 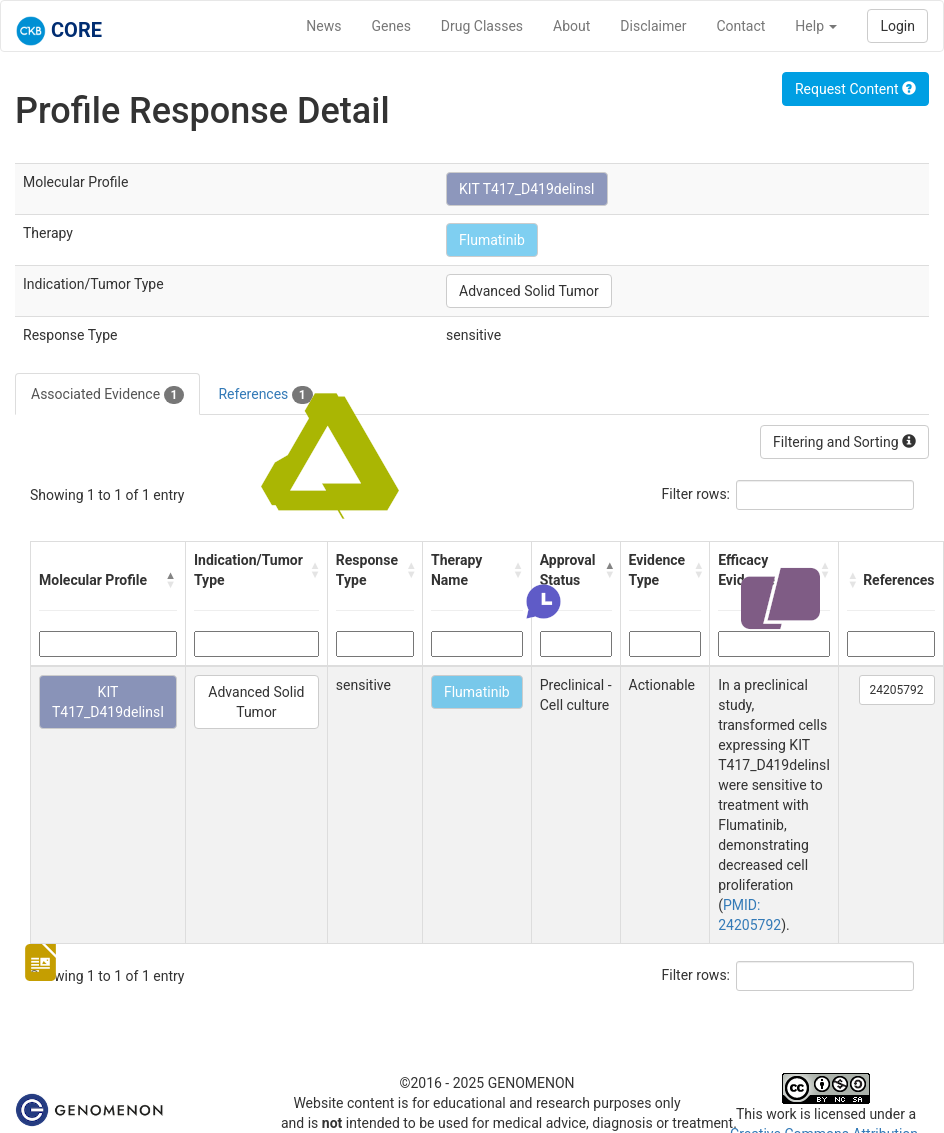 What do you see at coordinates (330, 456) in the screenshot?
I see `open affinity creative software` at bounding box center [330, 456].